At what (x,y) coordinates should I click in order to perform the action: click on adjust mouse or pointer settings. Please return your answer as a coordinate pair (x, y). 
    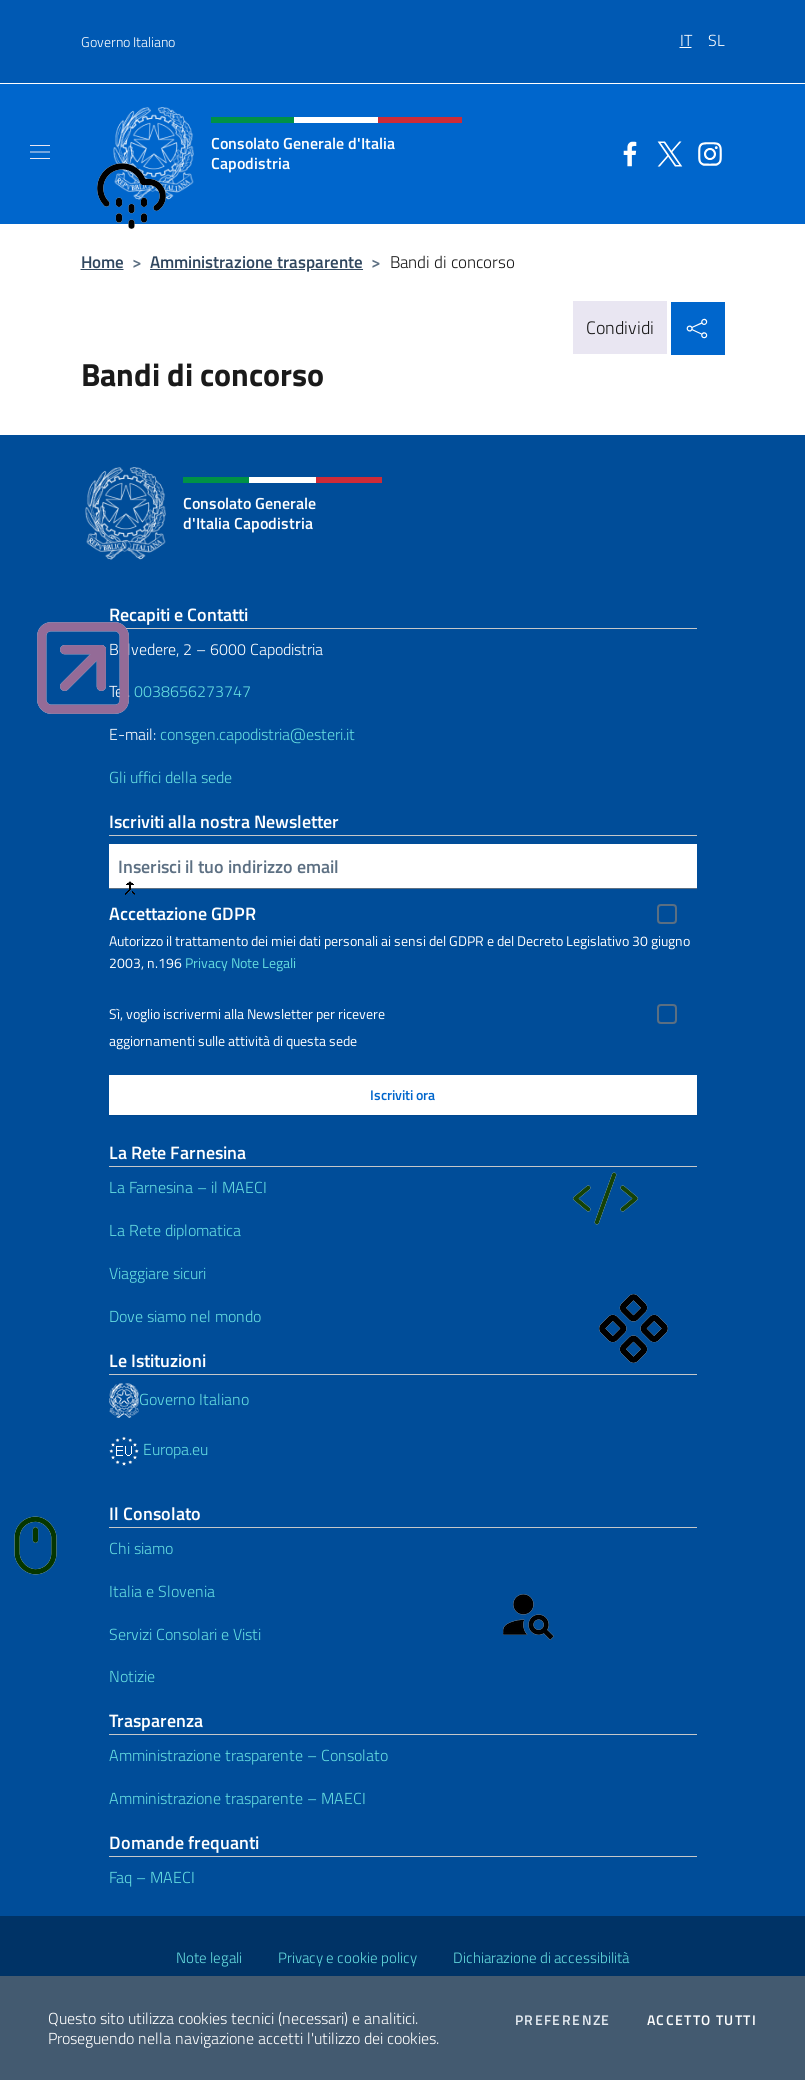
    Looking at the image, I should click on (35, 1545).